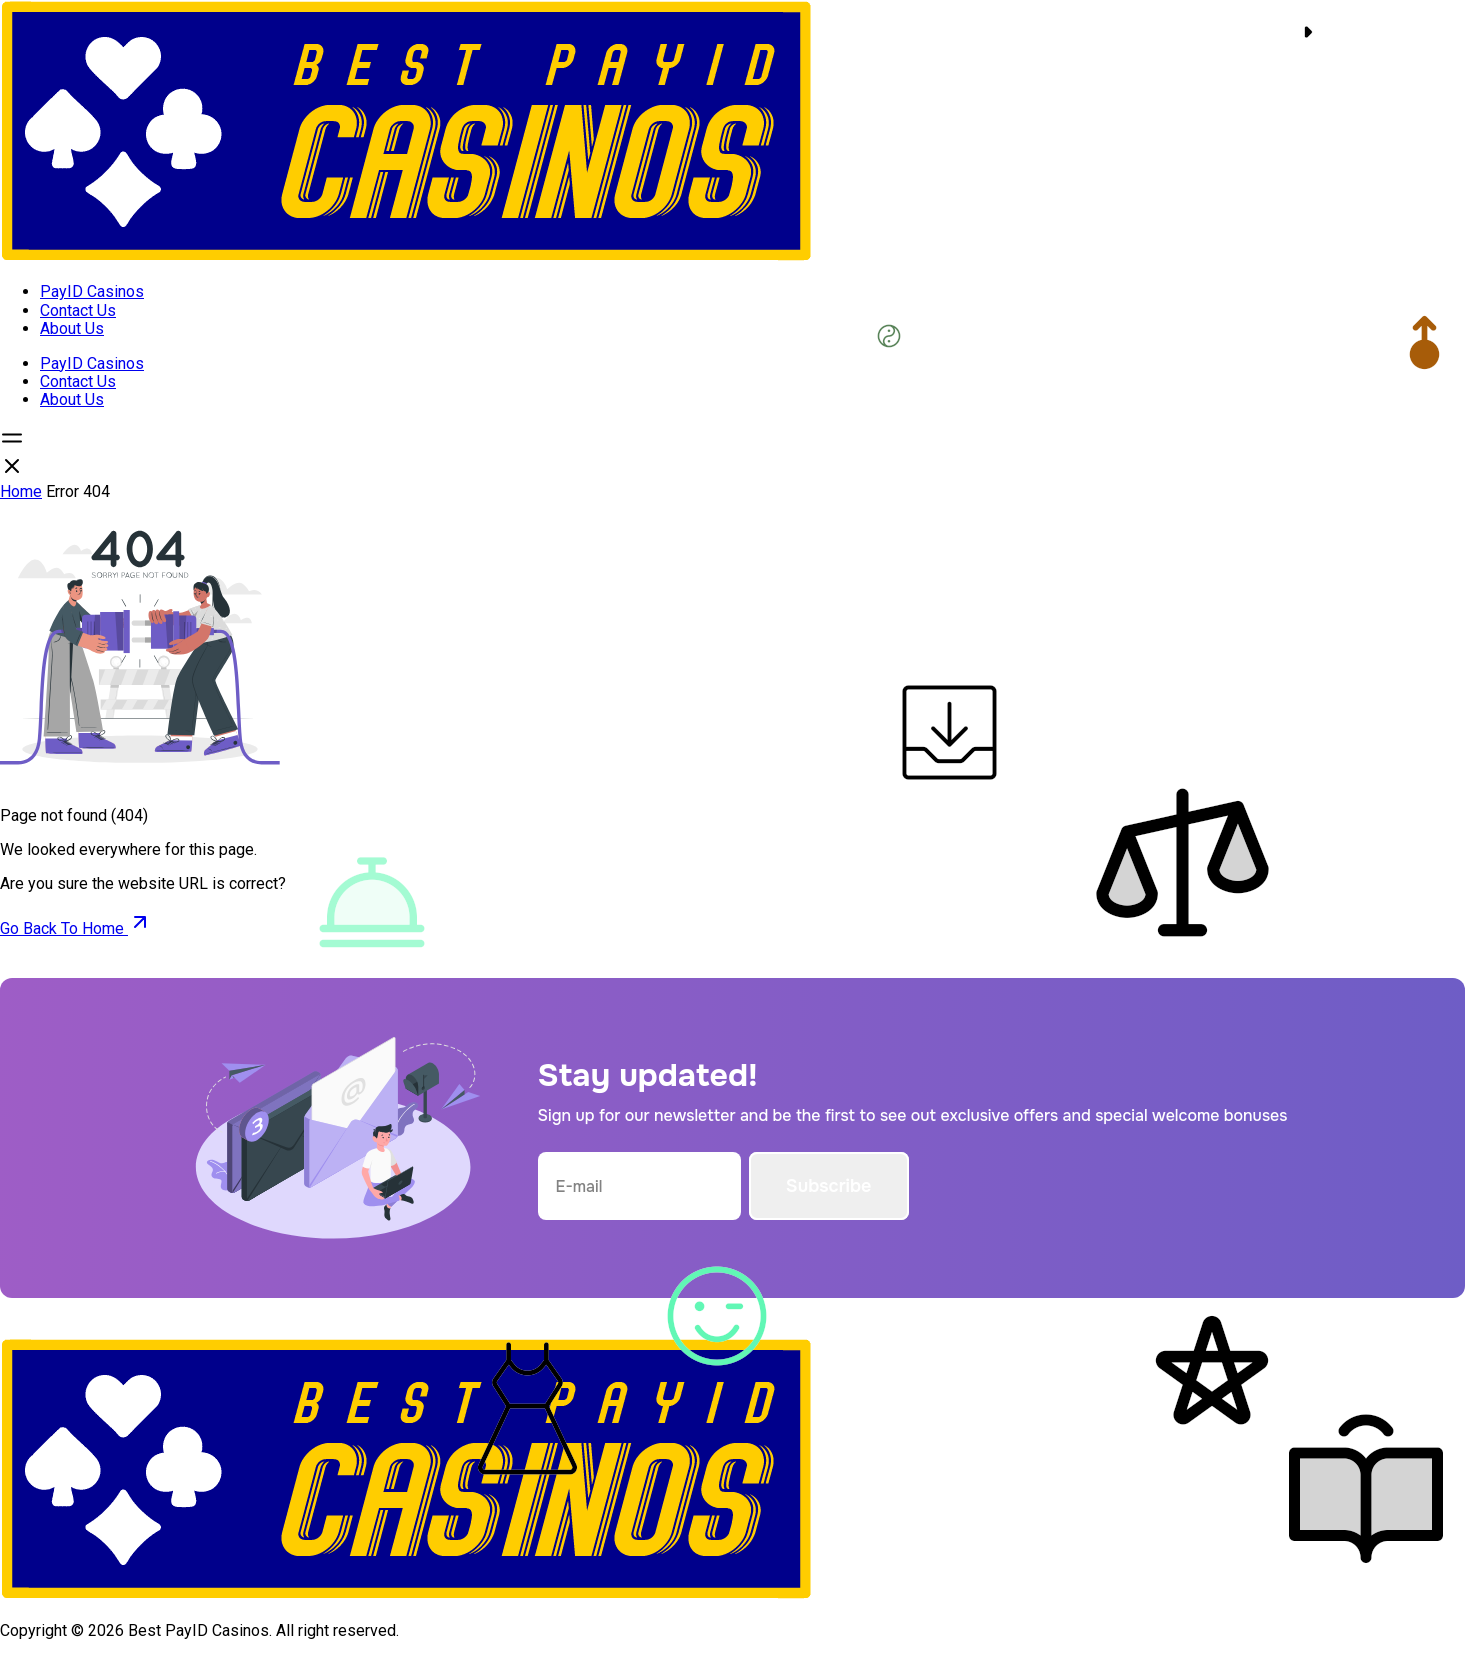  I want to click on toggle balance or harmony mode, so click(889, 336).